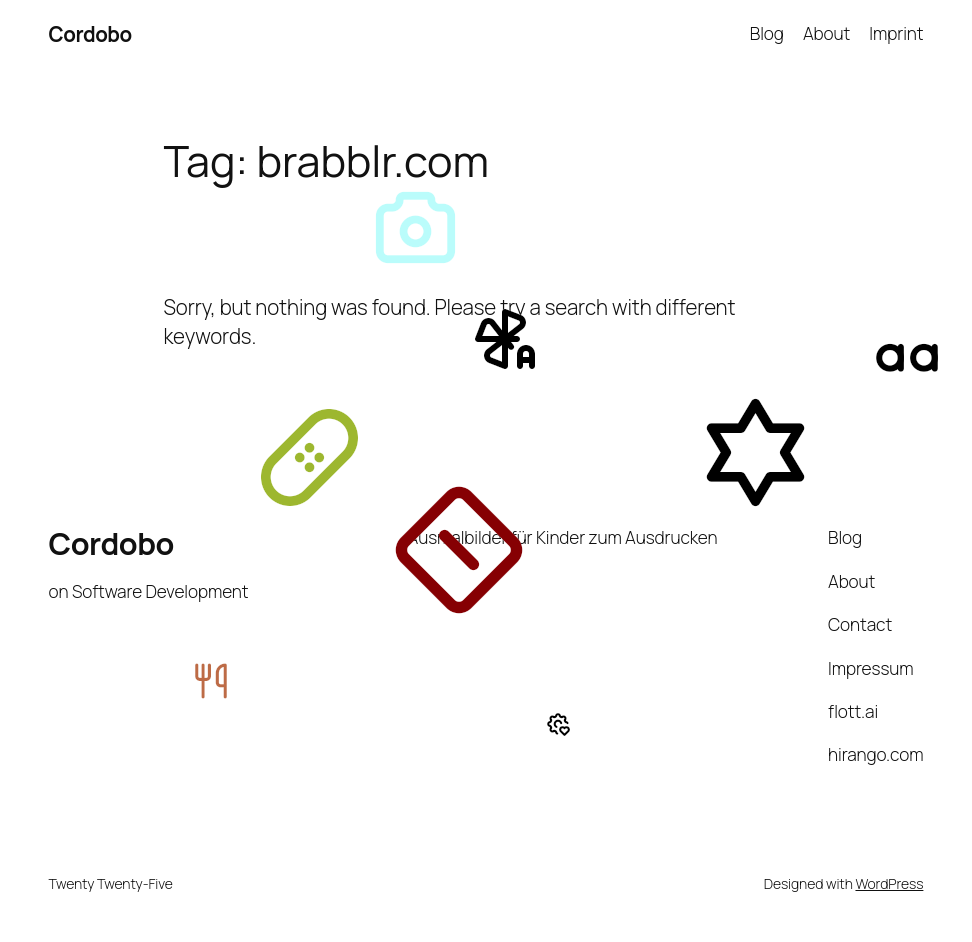 This screenshot has width=972, height=942. I want to click on indicates a blocked or forbidden action, so click(459, 550).